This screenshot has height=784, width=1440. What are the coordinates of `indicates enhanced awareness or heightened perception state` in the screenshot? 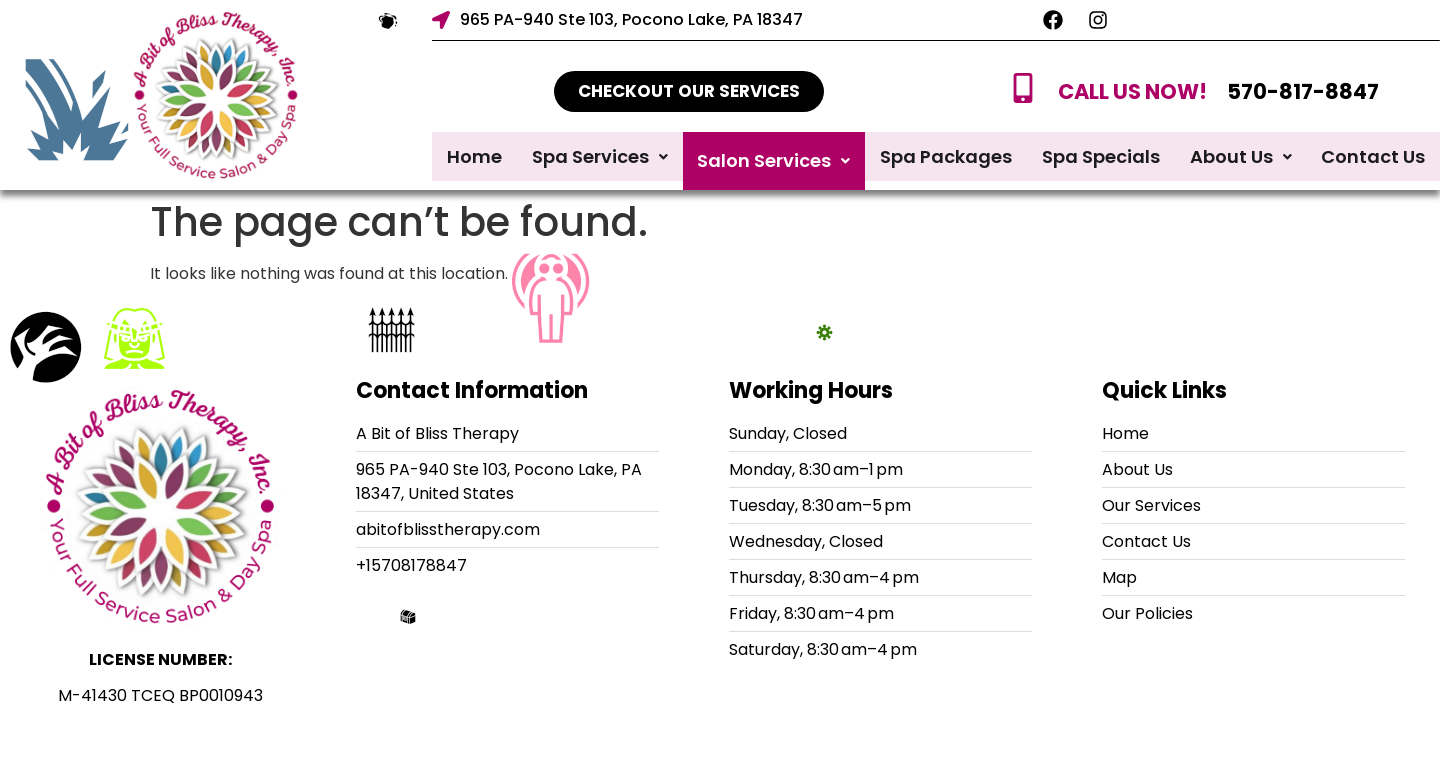 It's located at (551, 298).